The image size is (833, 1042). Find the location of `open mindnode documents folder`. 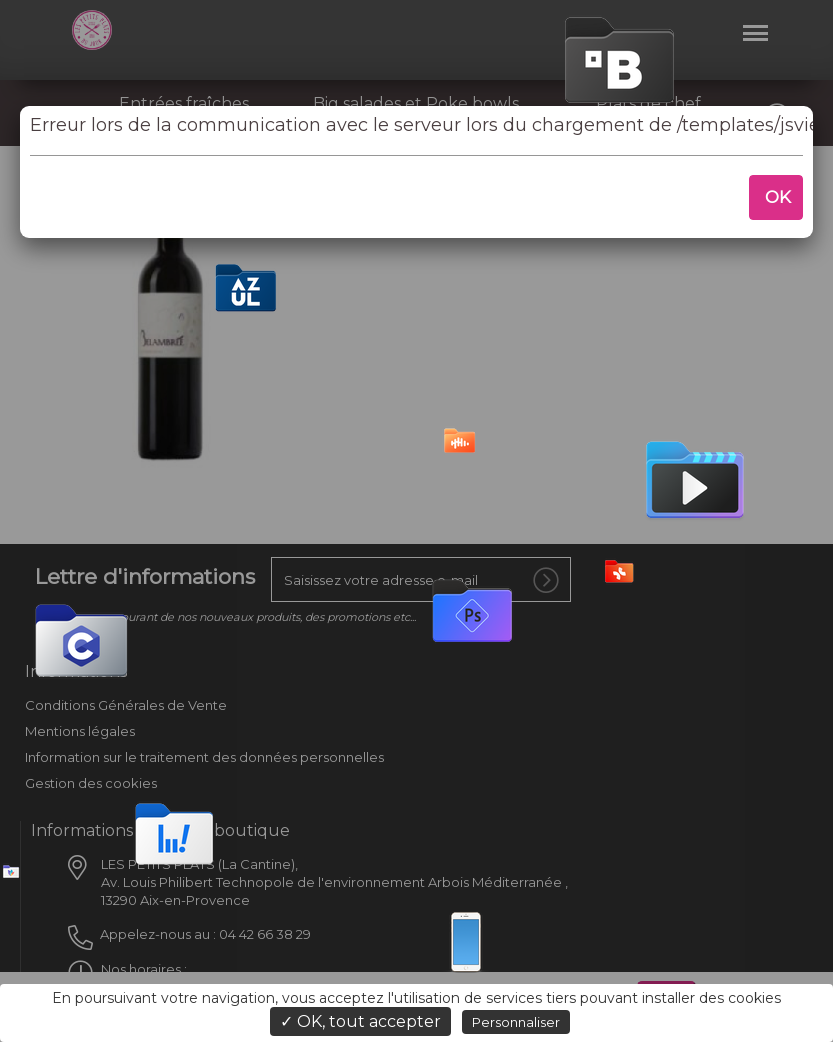

open mindnode documents folder is located at coordinates (11, 872).